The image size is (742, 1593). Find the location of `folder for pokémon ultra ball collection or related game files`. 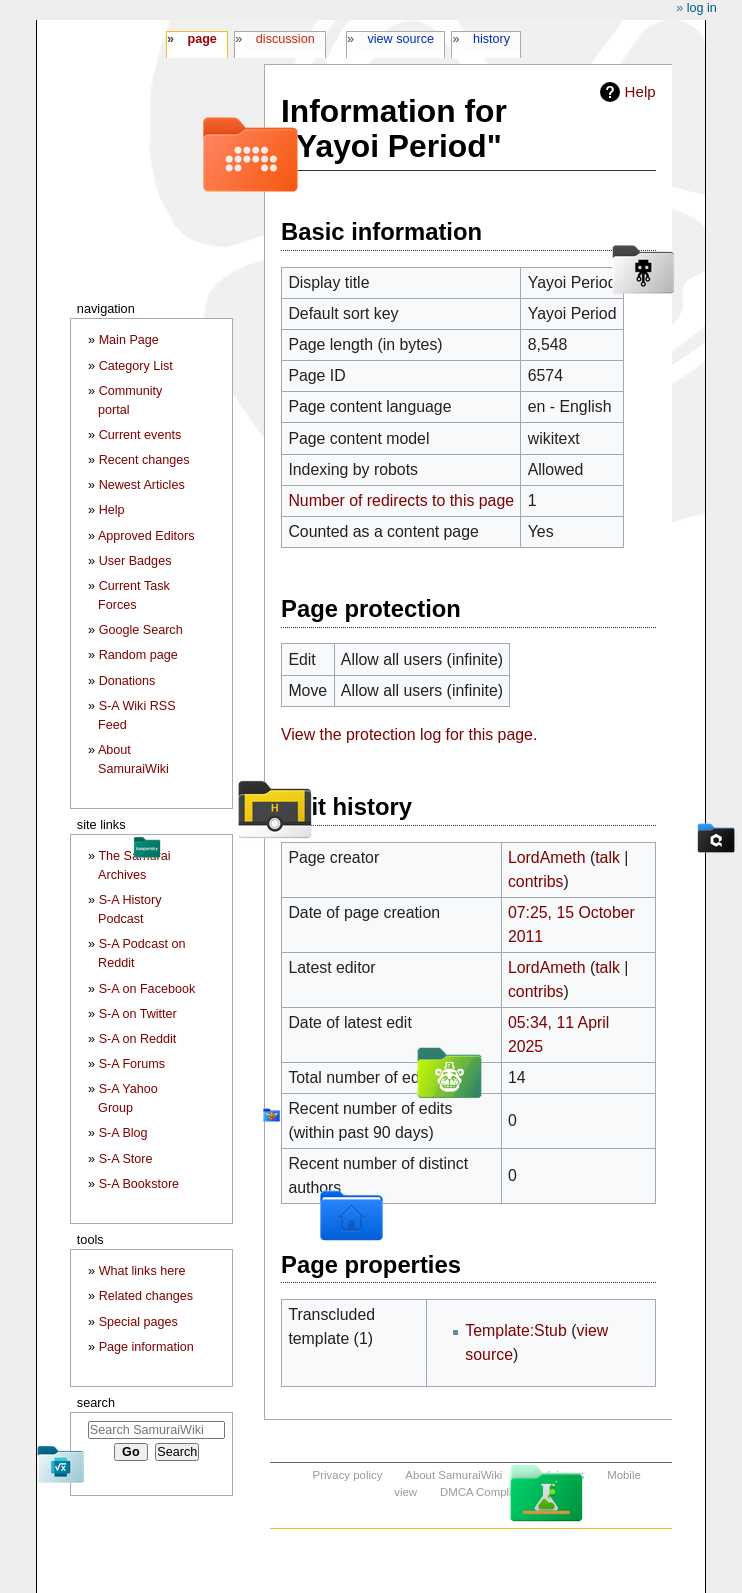

folder for pokémon ultra ball collection or related game files is located at coordinates (274, 811).